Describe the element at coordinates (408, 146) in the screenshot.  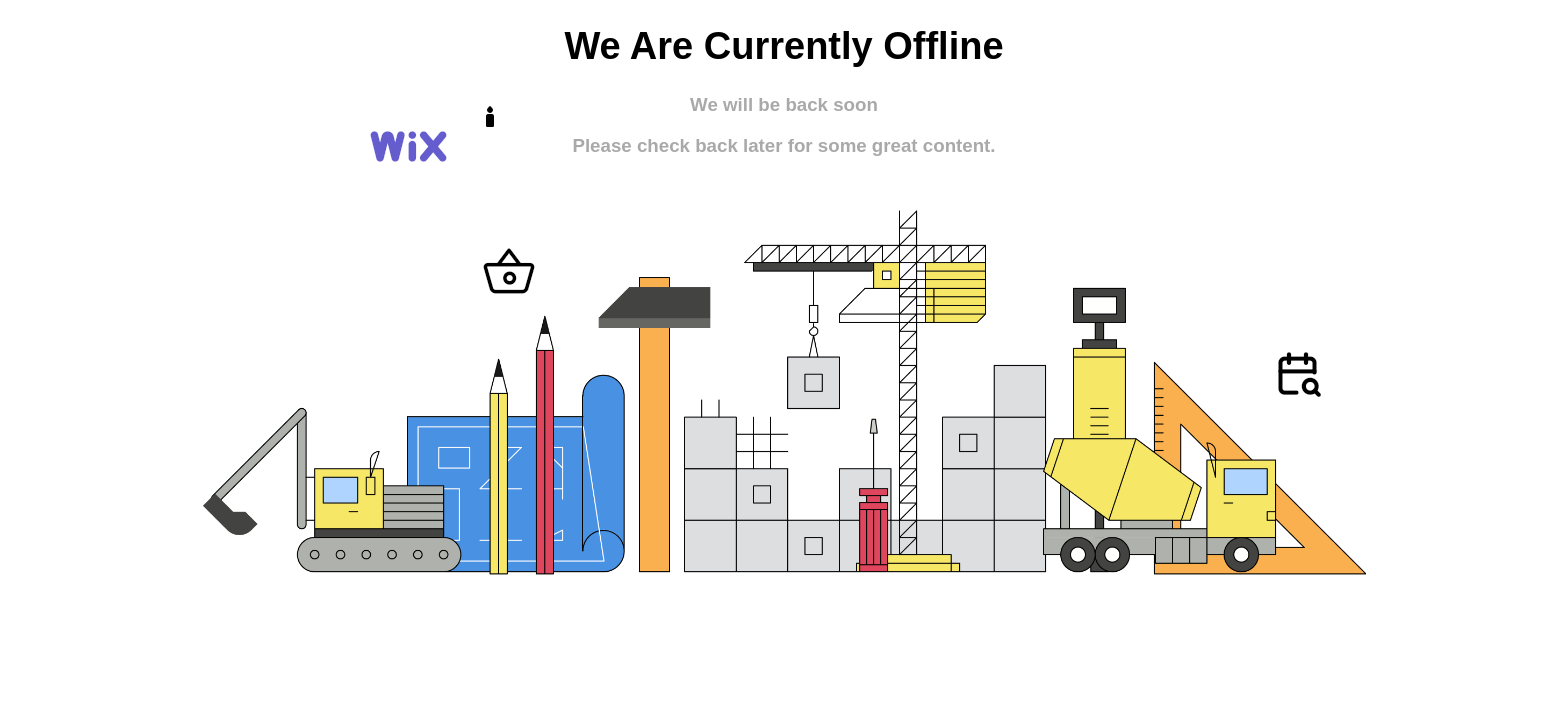
I see `link to Wix website builder` at that location.